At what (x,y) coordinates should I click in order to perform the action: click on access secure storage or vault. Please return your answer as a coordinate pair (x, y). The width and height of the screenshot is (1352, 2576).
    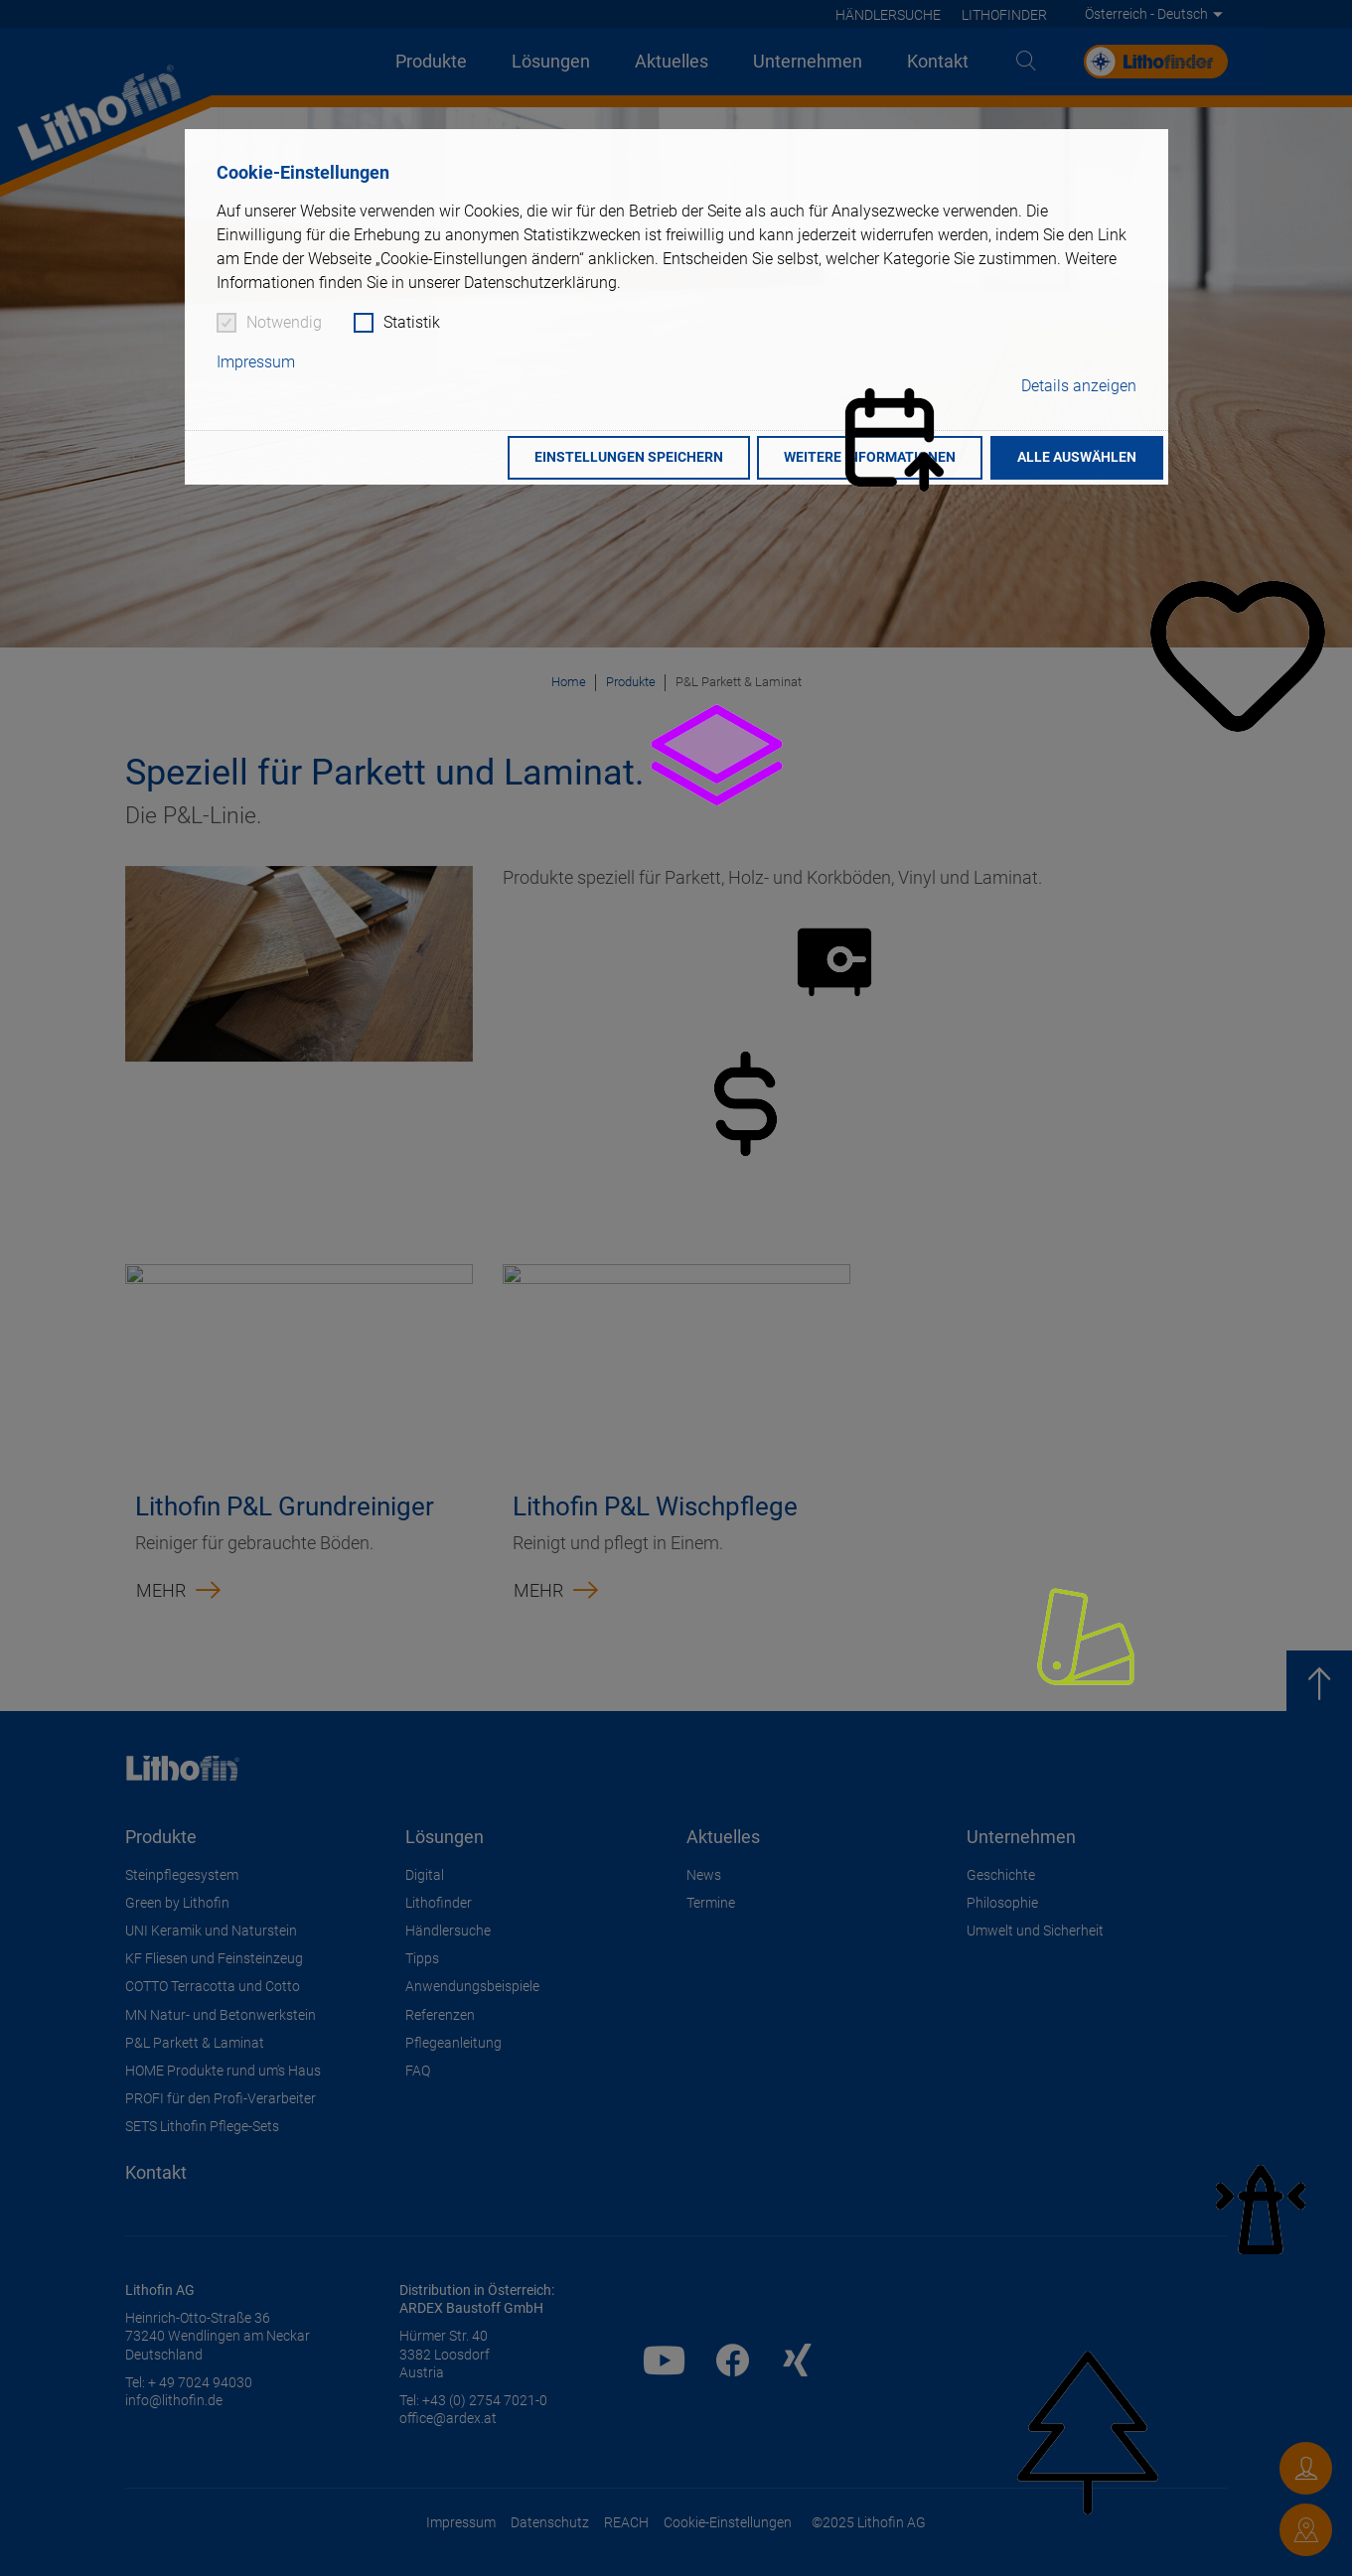
    Looking at the image, I should click on (834, 959).